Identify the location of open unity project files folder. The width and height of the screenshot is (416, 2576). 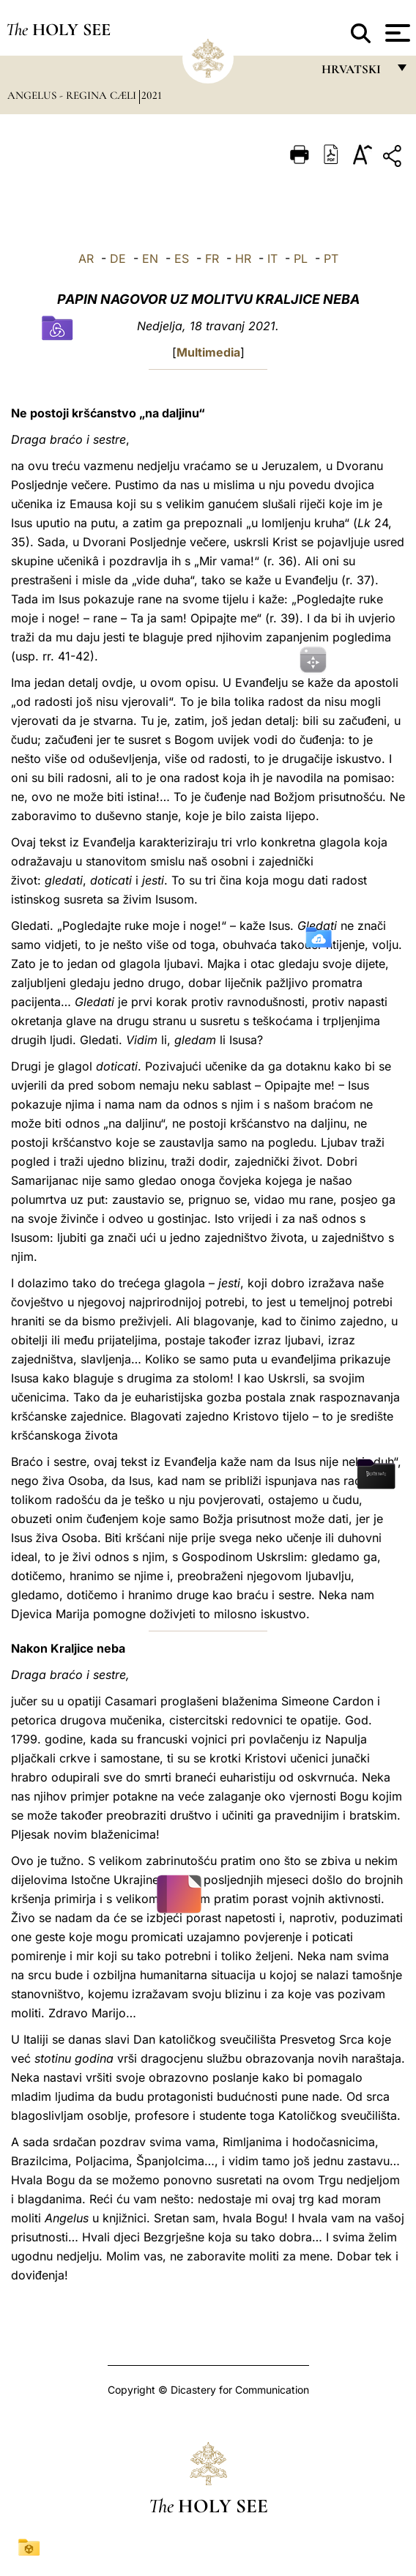
(29, 2547).